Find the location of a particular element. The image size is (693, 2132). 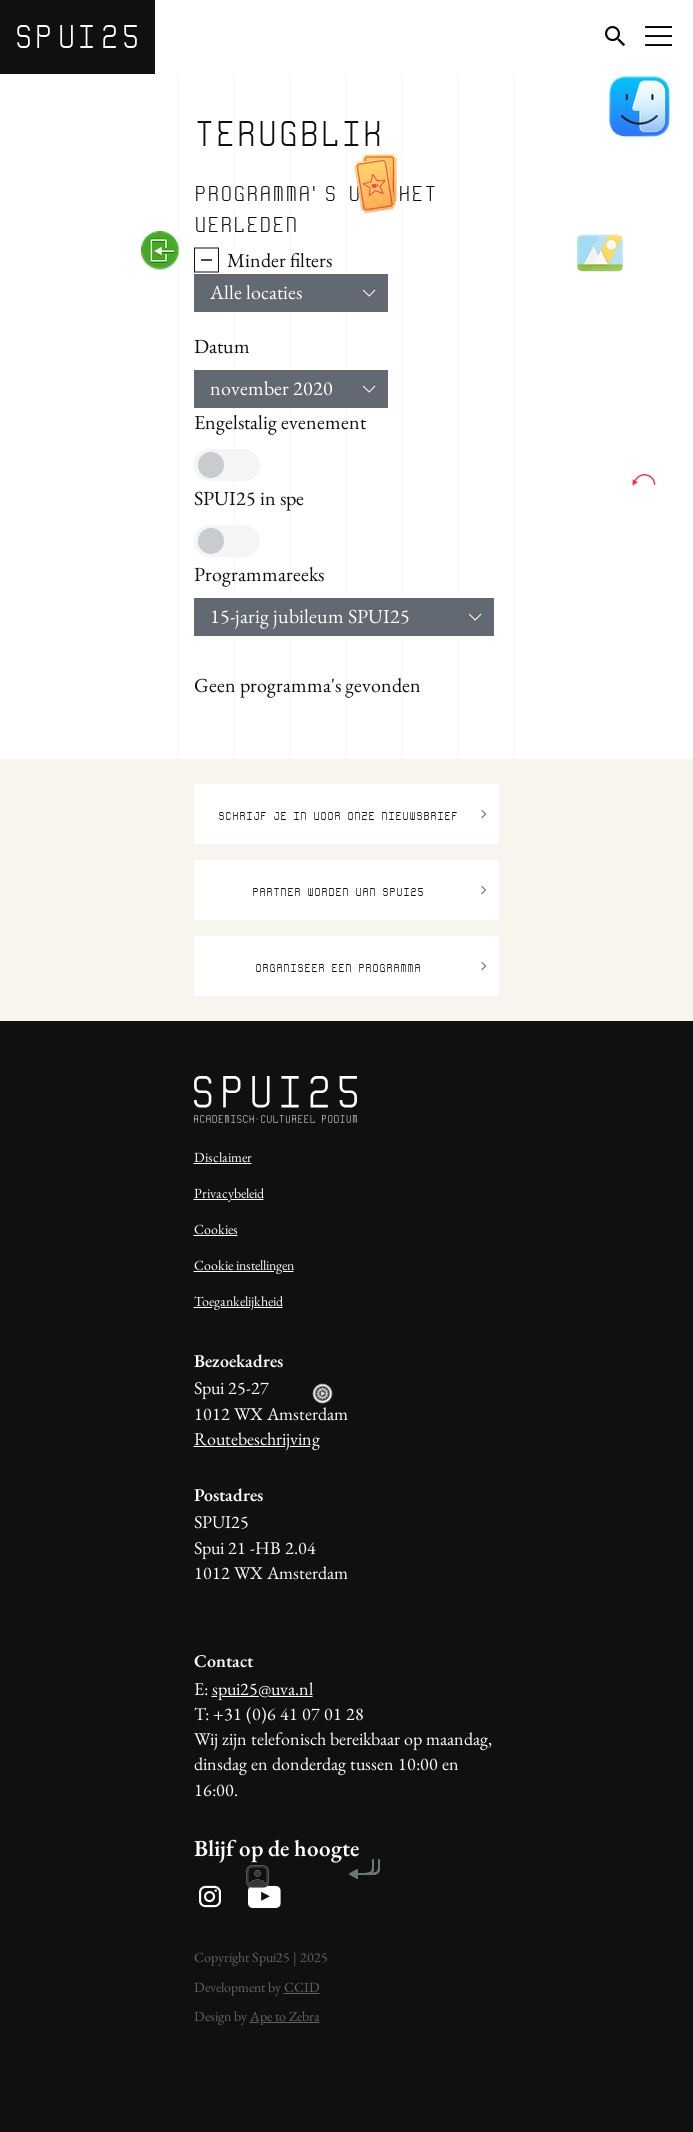

log out of the current session is located at coordinates (160, 250).